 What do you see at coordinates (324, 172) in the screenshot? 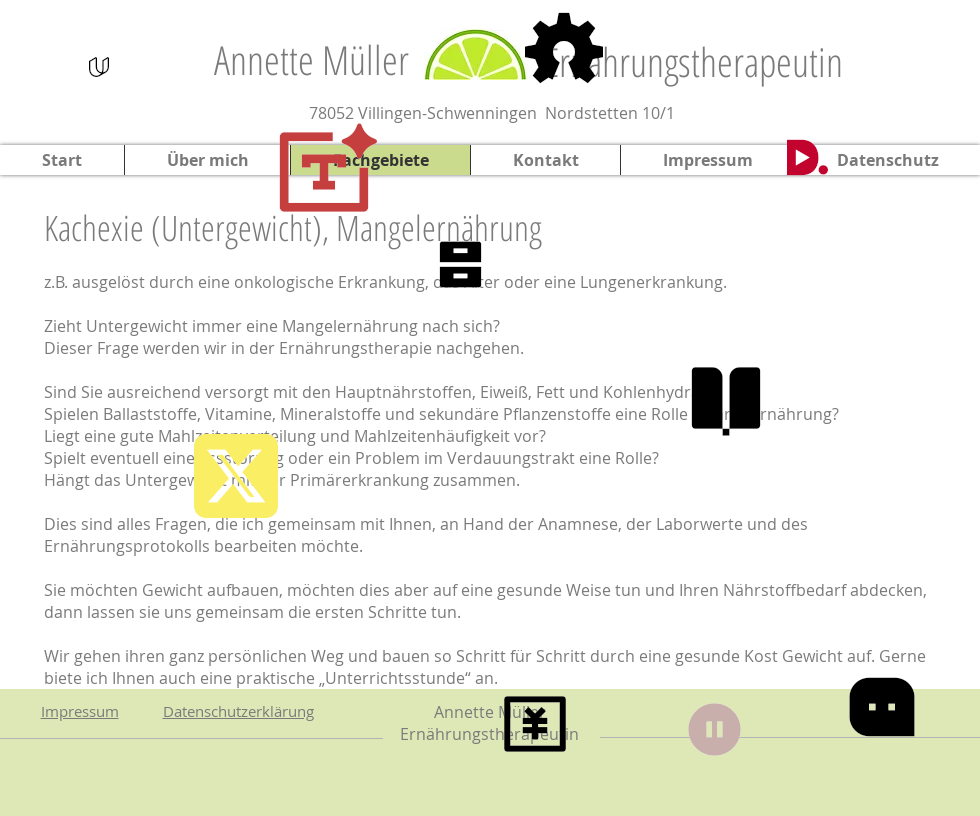
I see `generate text using AI` at bounding box center [324, 172].